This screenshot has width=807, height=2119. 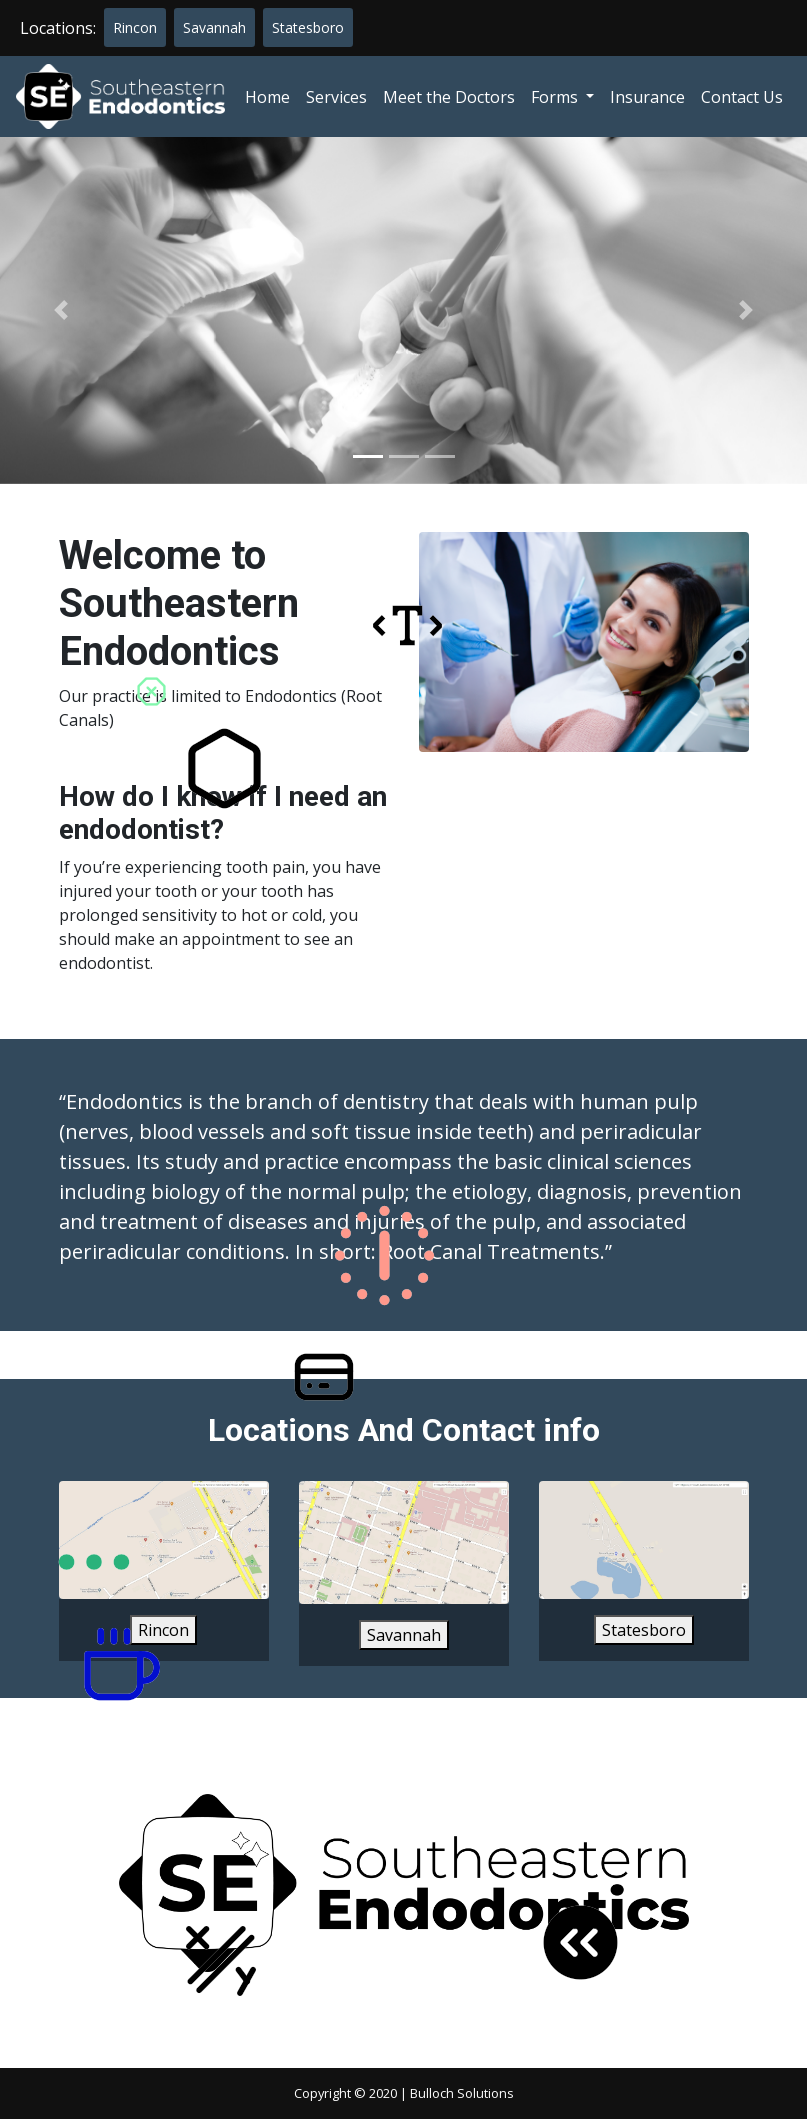 I want to click on go back to the beginning, so click(x=580, y=1942).